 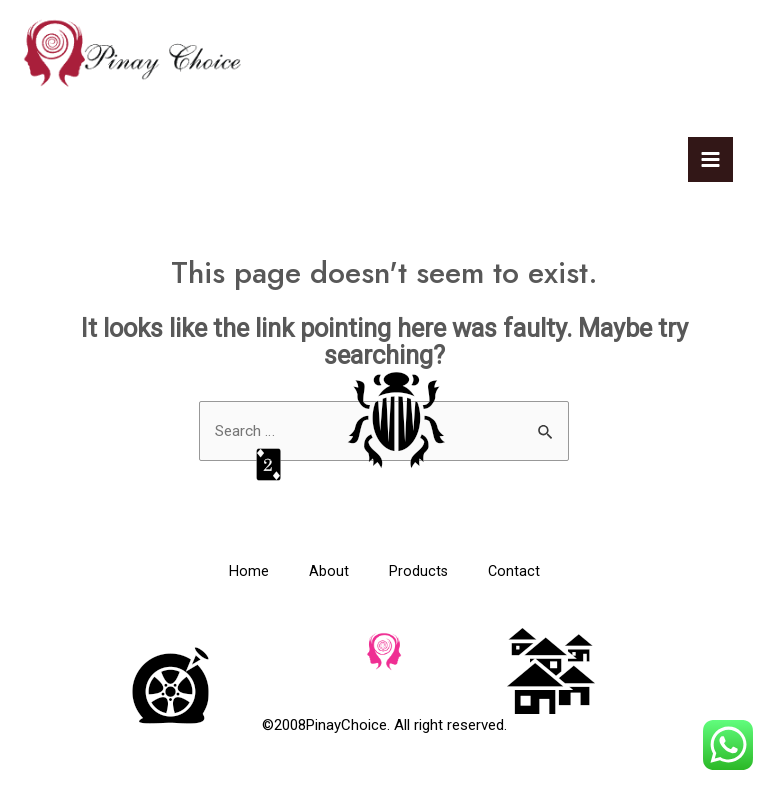 What do you see at coordinates (396, 420) in the screenshot?
I see `egyptian or ancient history themed game element` at bounding box center [396, 420].